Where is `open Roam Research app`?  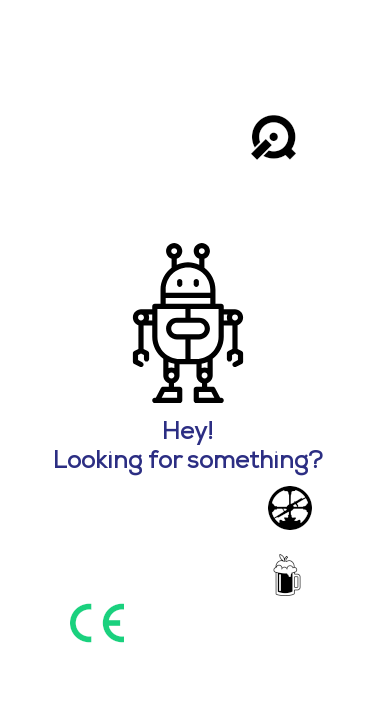
open Roam Research app is located at coordinates (290, 508).